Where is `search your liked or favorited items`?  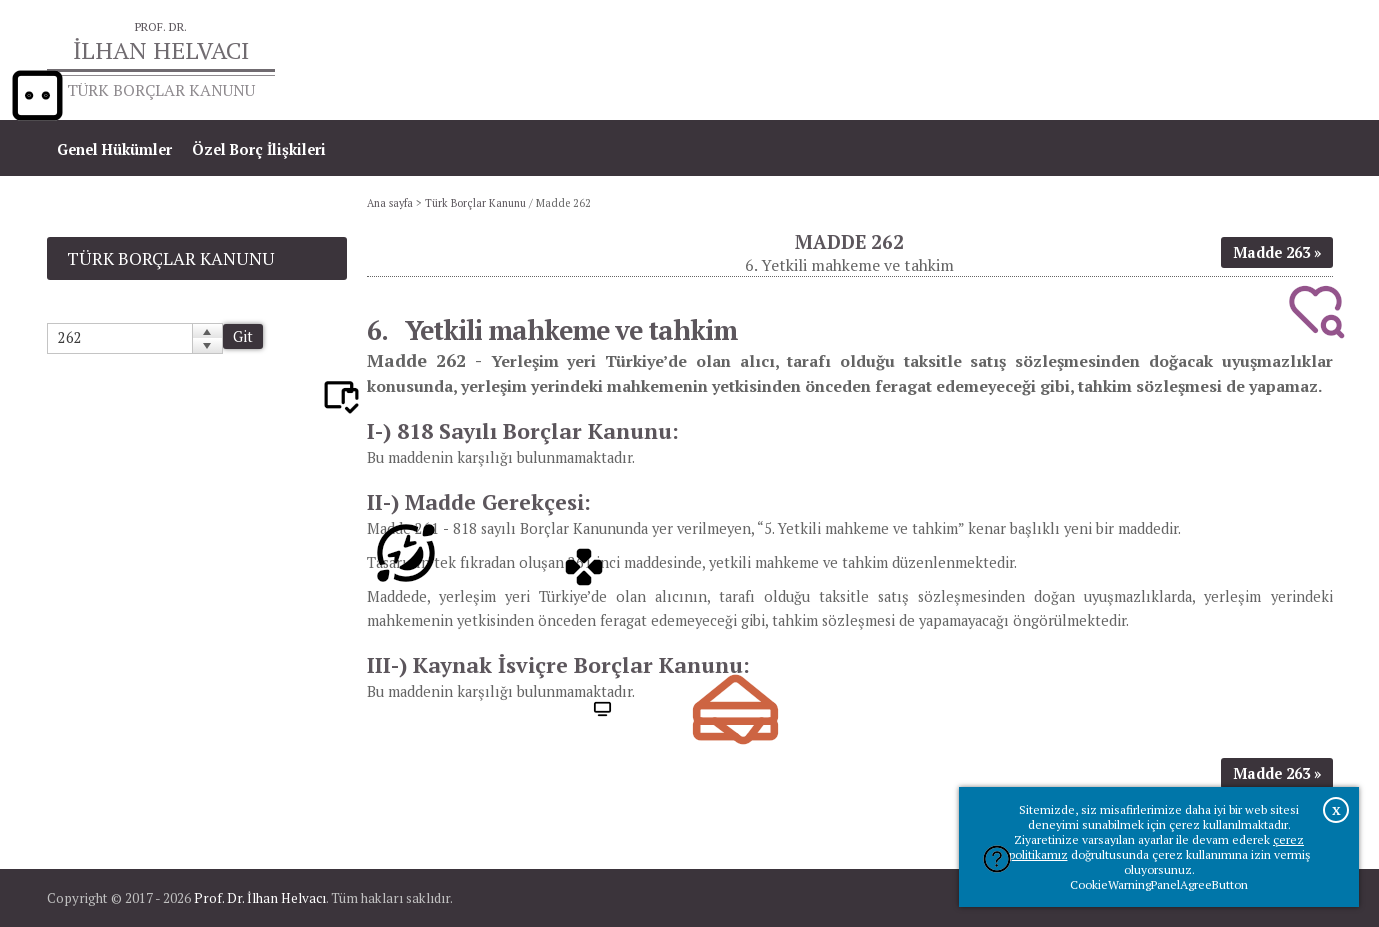
search your liked or favorited items is located at coordinates (1315, 309).